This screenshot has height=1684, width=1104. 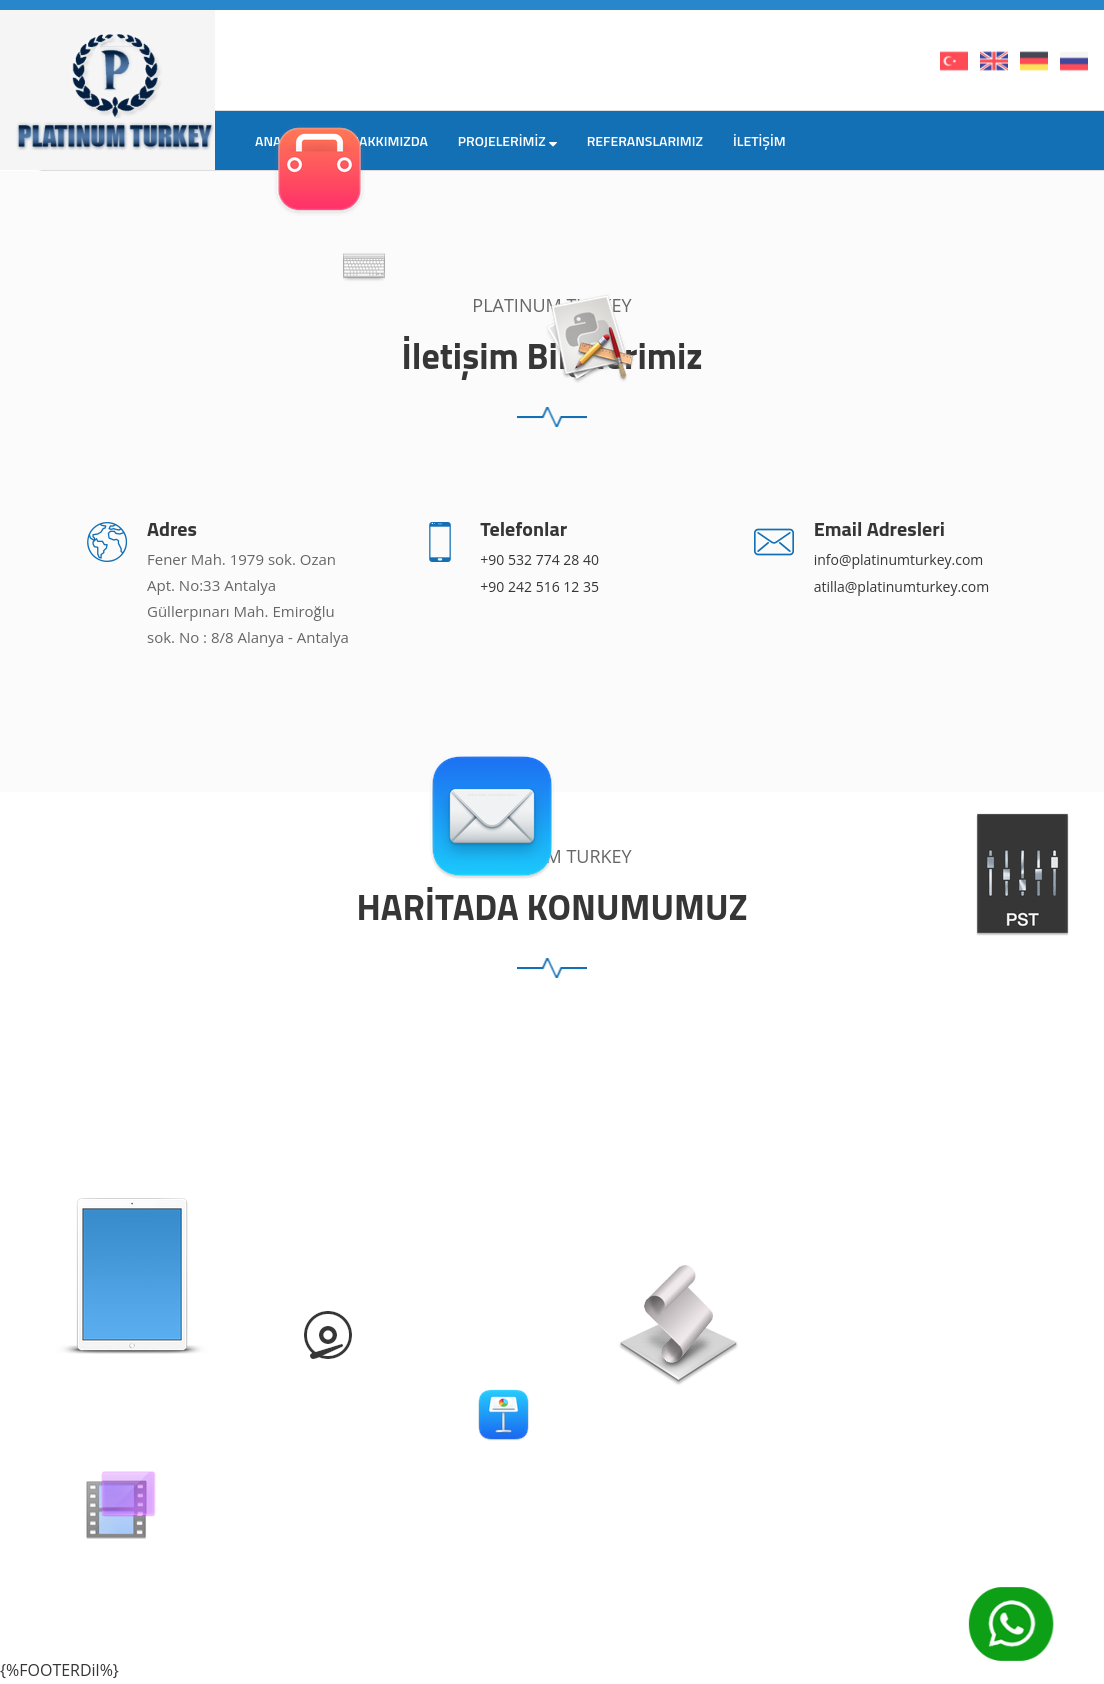 I want to click on access the script menu application, so click(x=678, y=1323).